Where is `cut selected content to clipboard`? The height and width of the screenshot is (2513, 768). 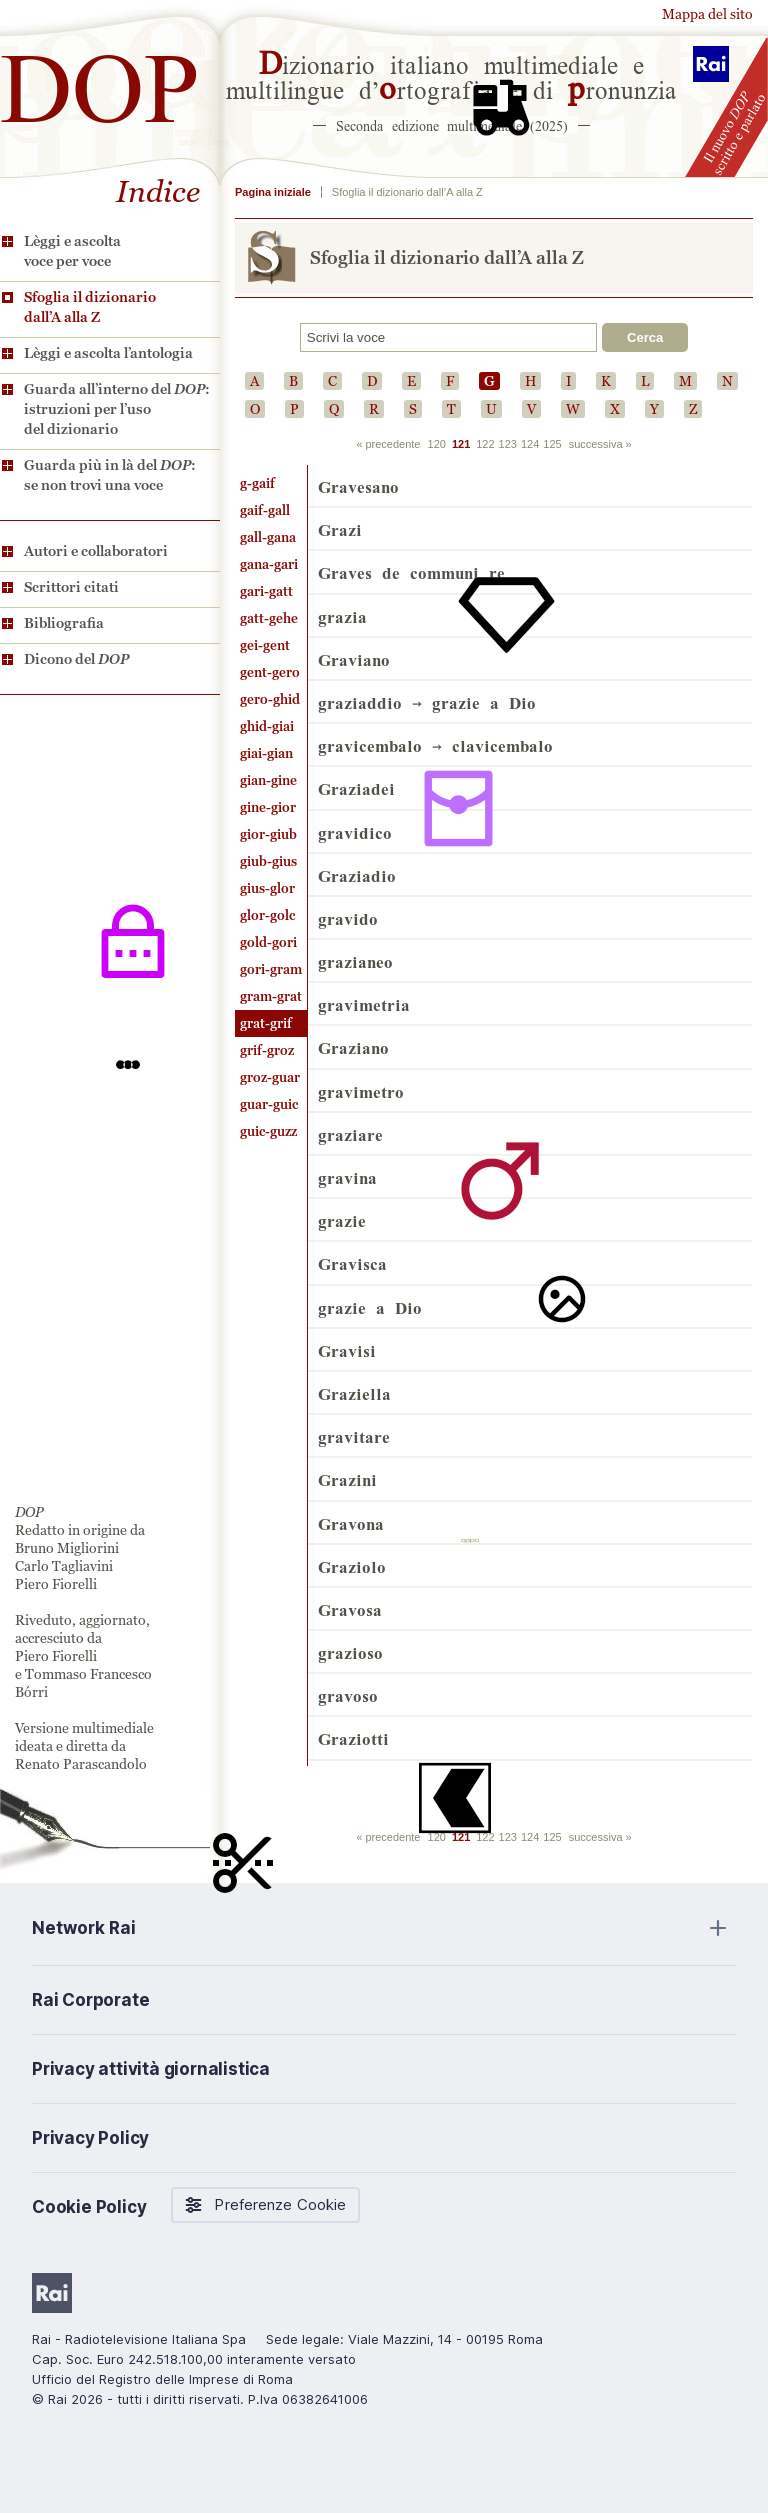 cut selected content to clipboard is located at coordinates (243, 1863).